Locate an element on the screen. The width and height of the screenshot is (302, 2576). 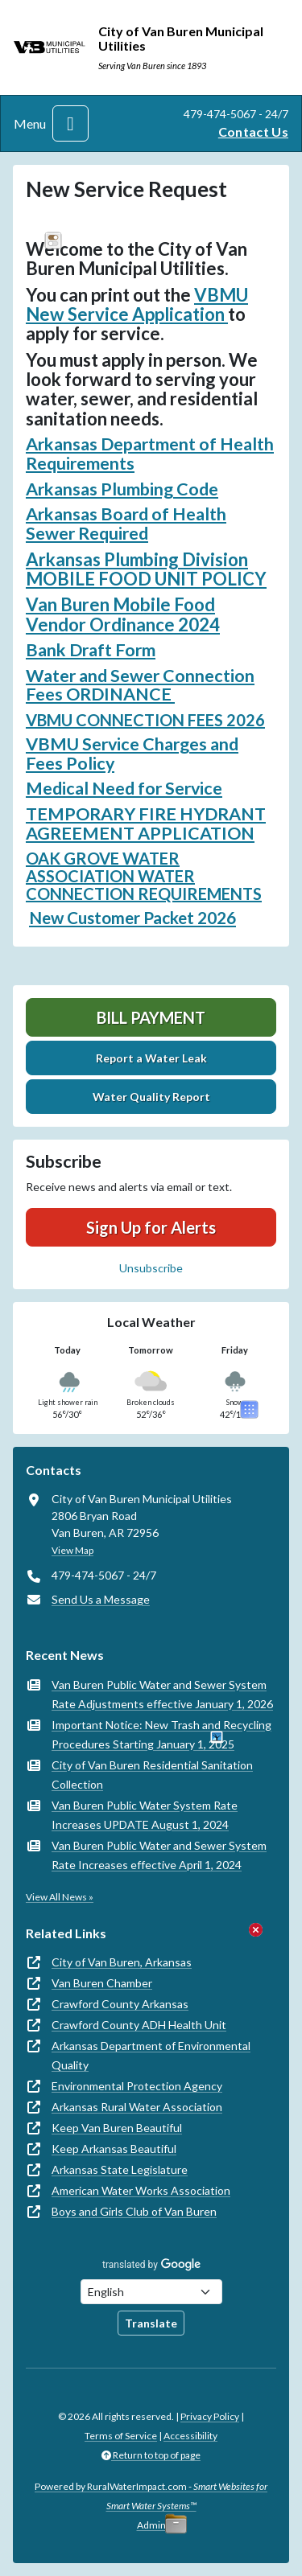
open file manager application is located at coordinates (176, 2523).